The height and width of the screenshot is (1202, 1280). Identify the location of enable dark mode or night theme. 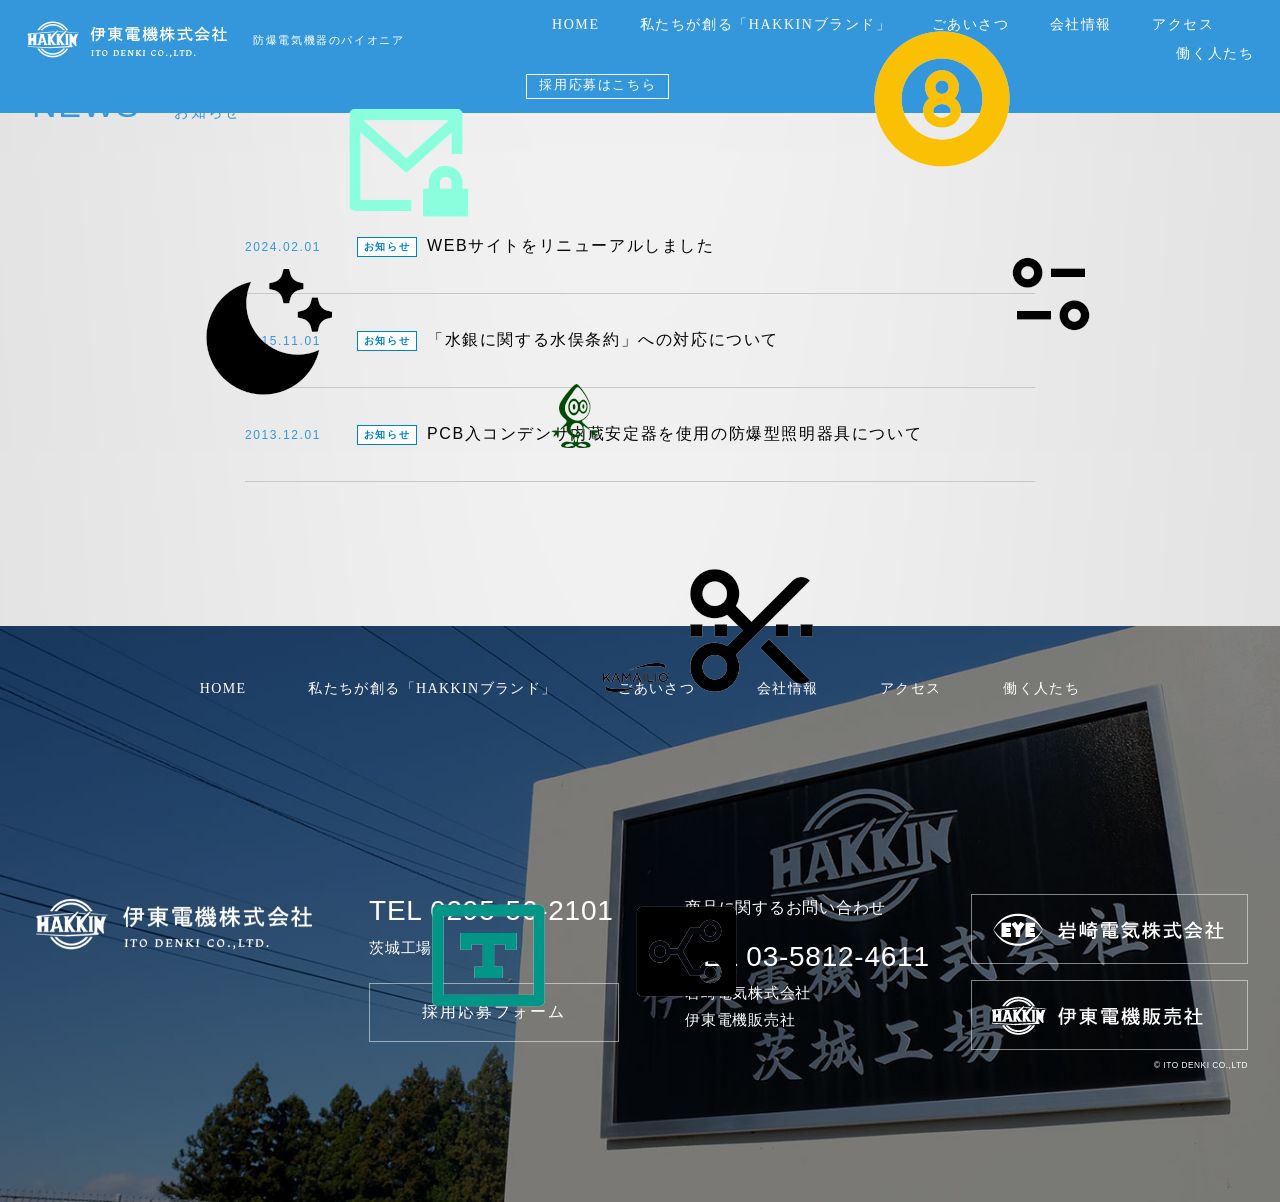
(263, 337).